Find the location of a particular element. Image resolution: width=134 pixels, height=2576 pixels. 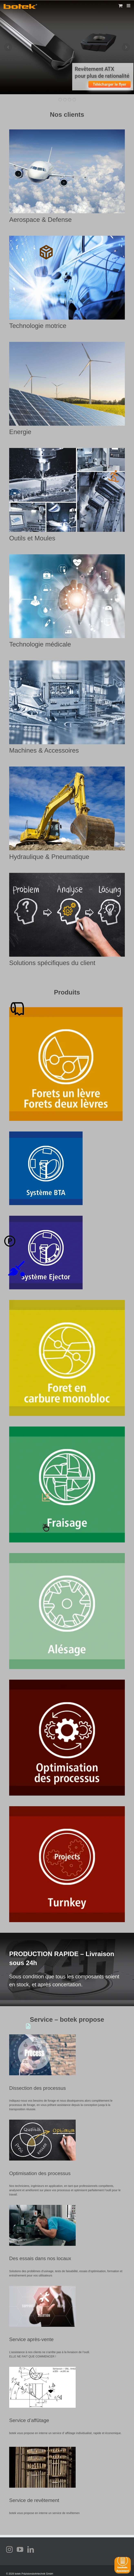

open CodeSandbox development environment is located at coordinates (46, 252).